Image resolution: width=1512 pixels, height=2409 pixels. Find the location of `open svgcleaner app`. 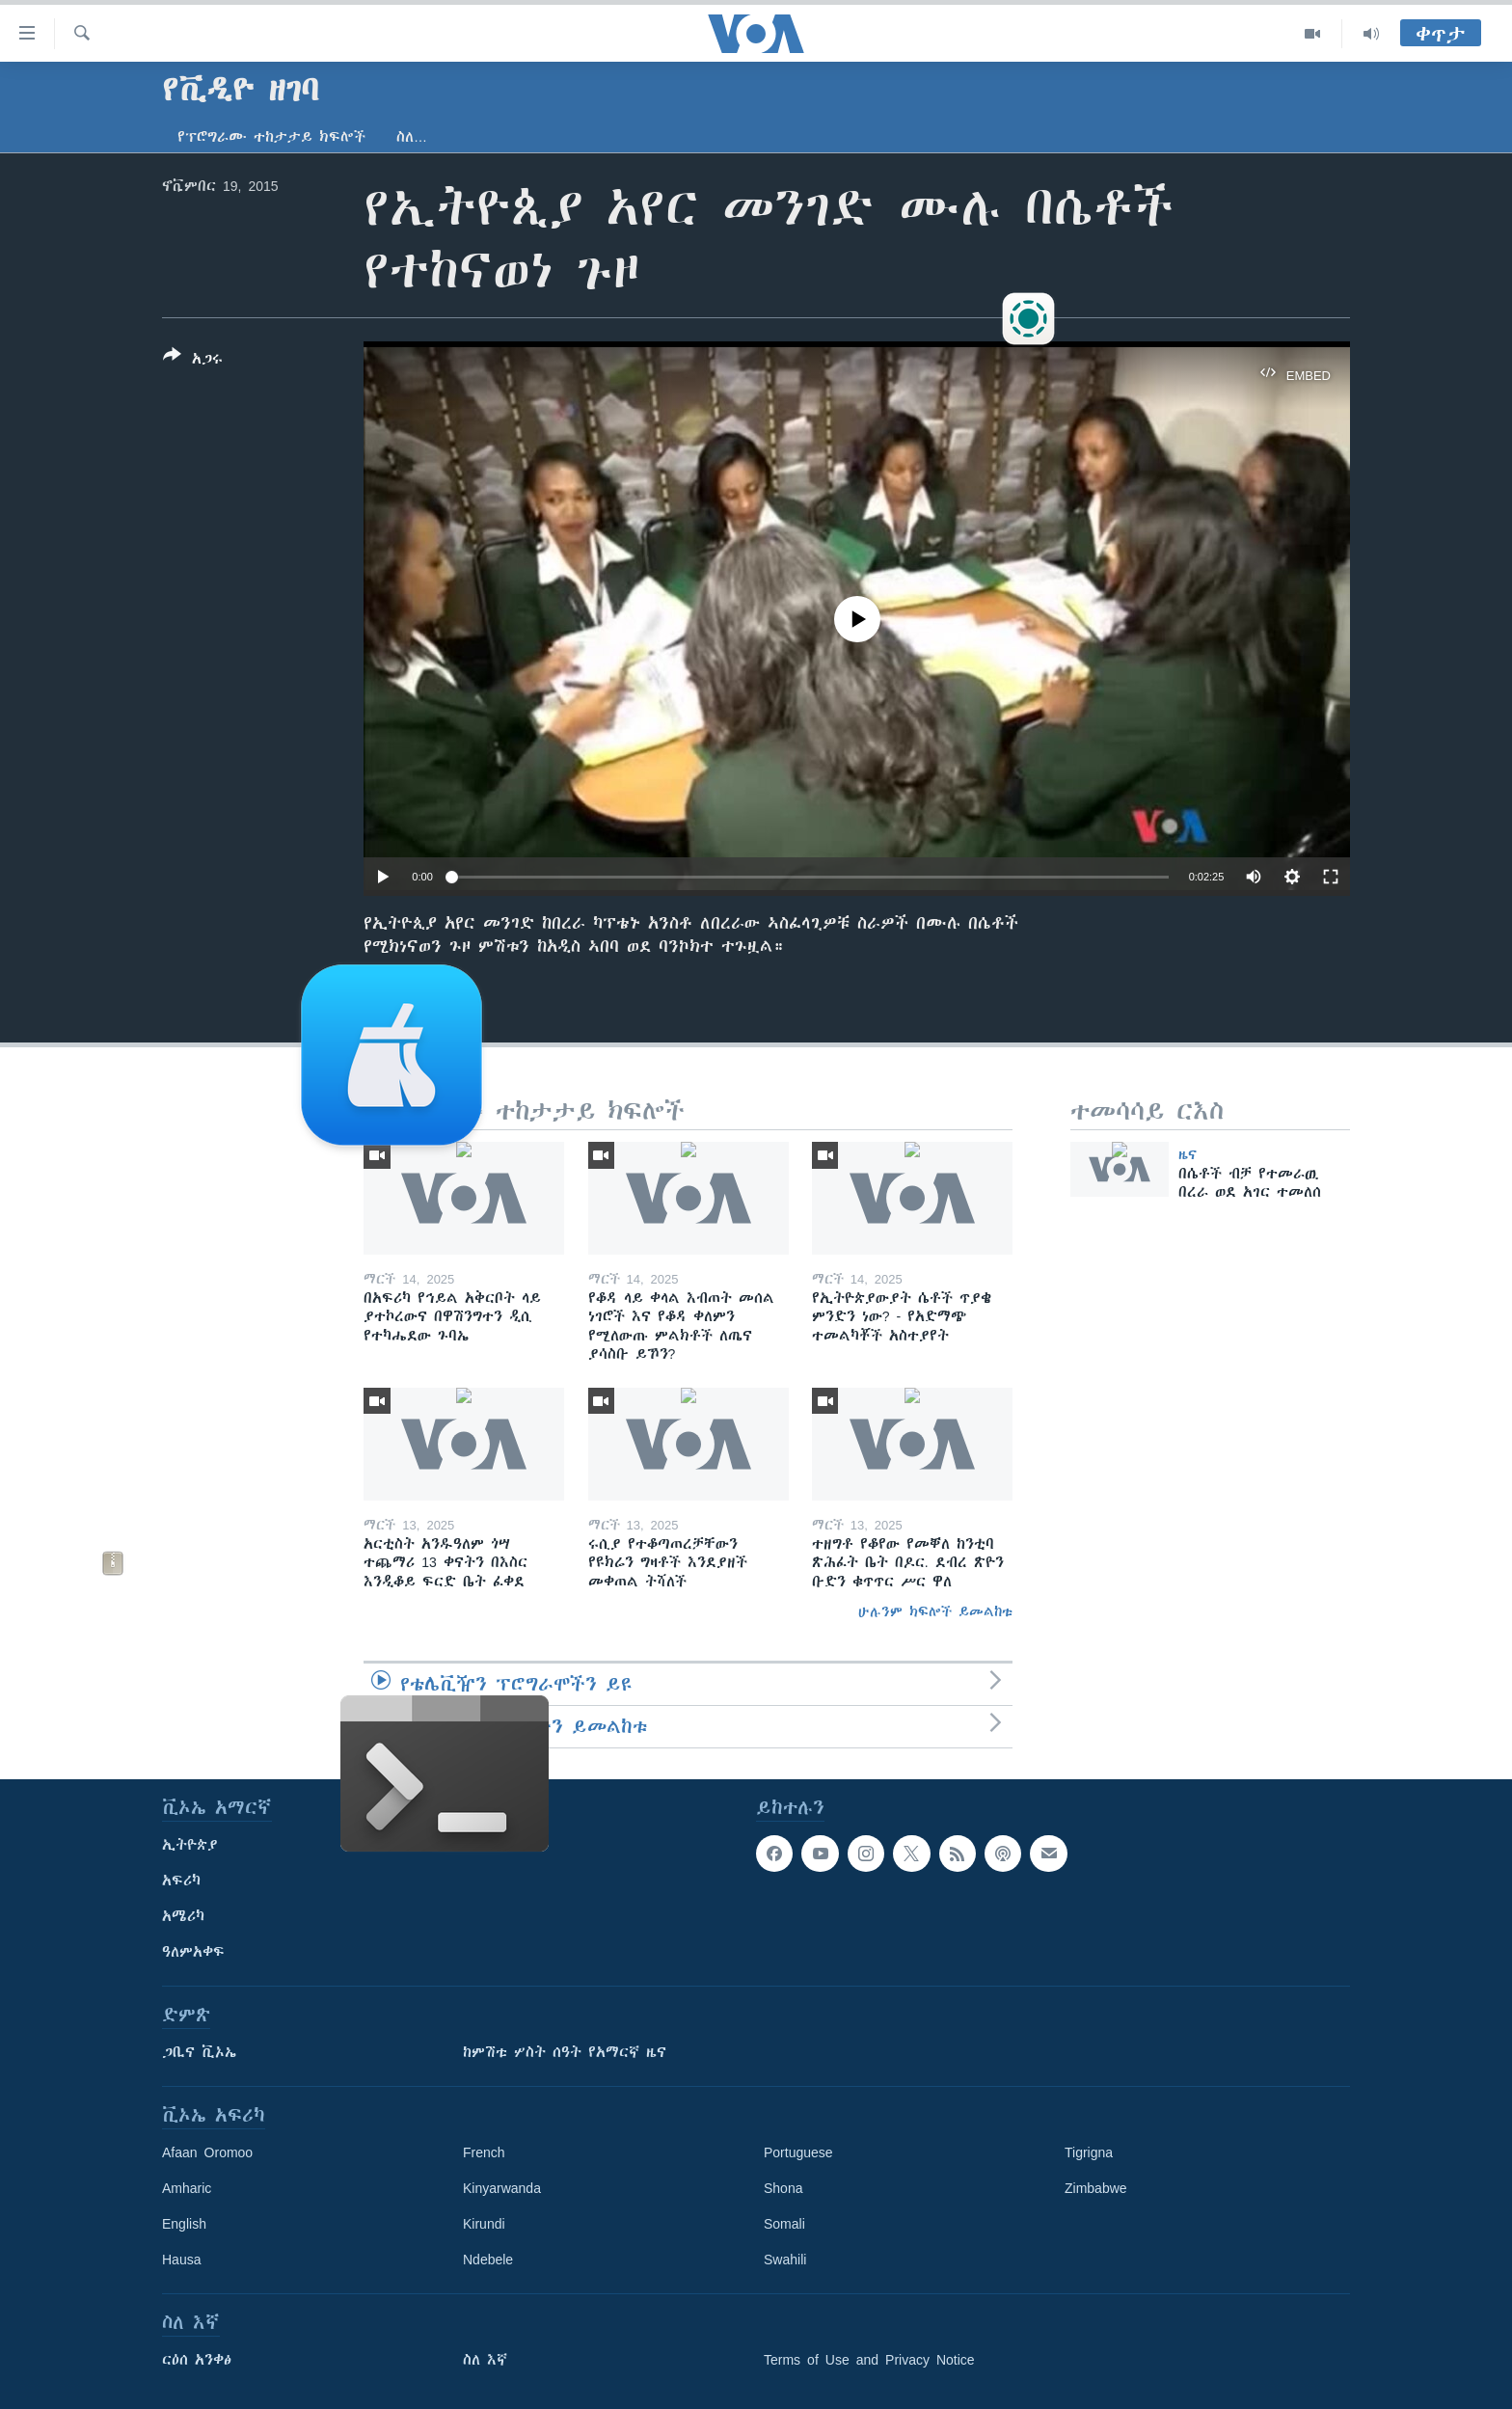

open svgcleaner app is located at coordinates (392, 1055).